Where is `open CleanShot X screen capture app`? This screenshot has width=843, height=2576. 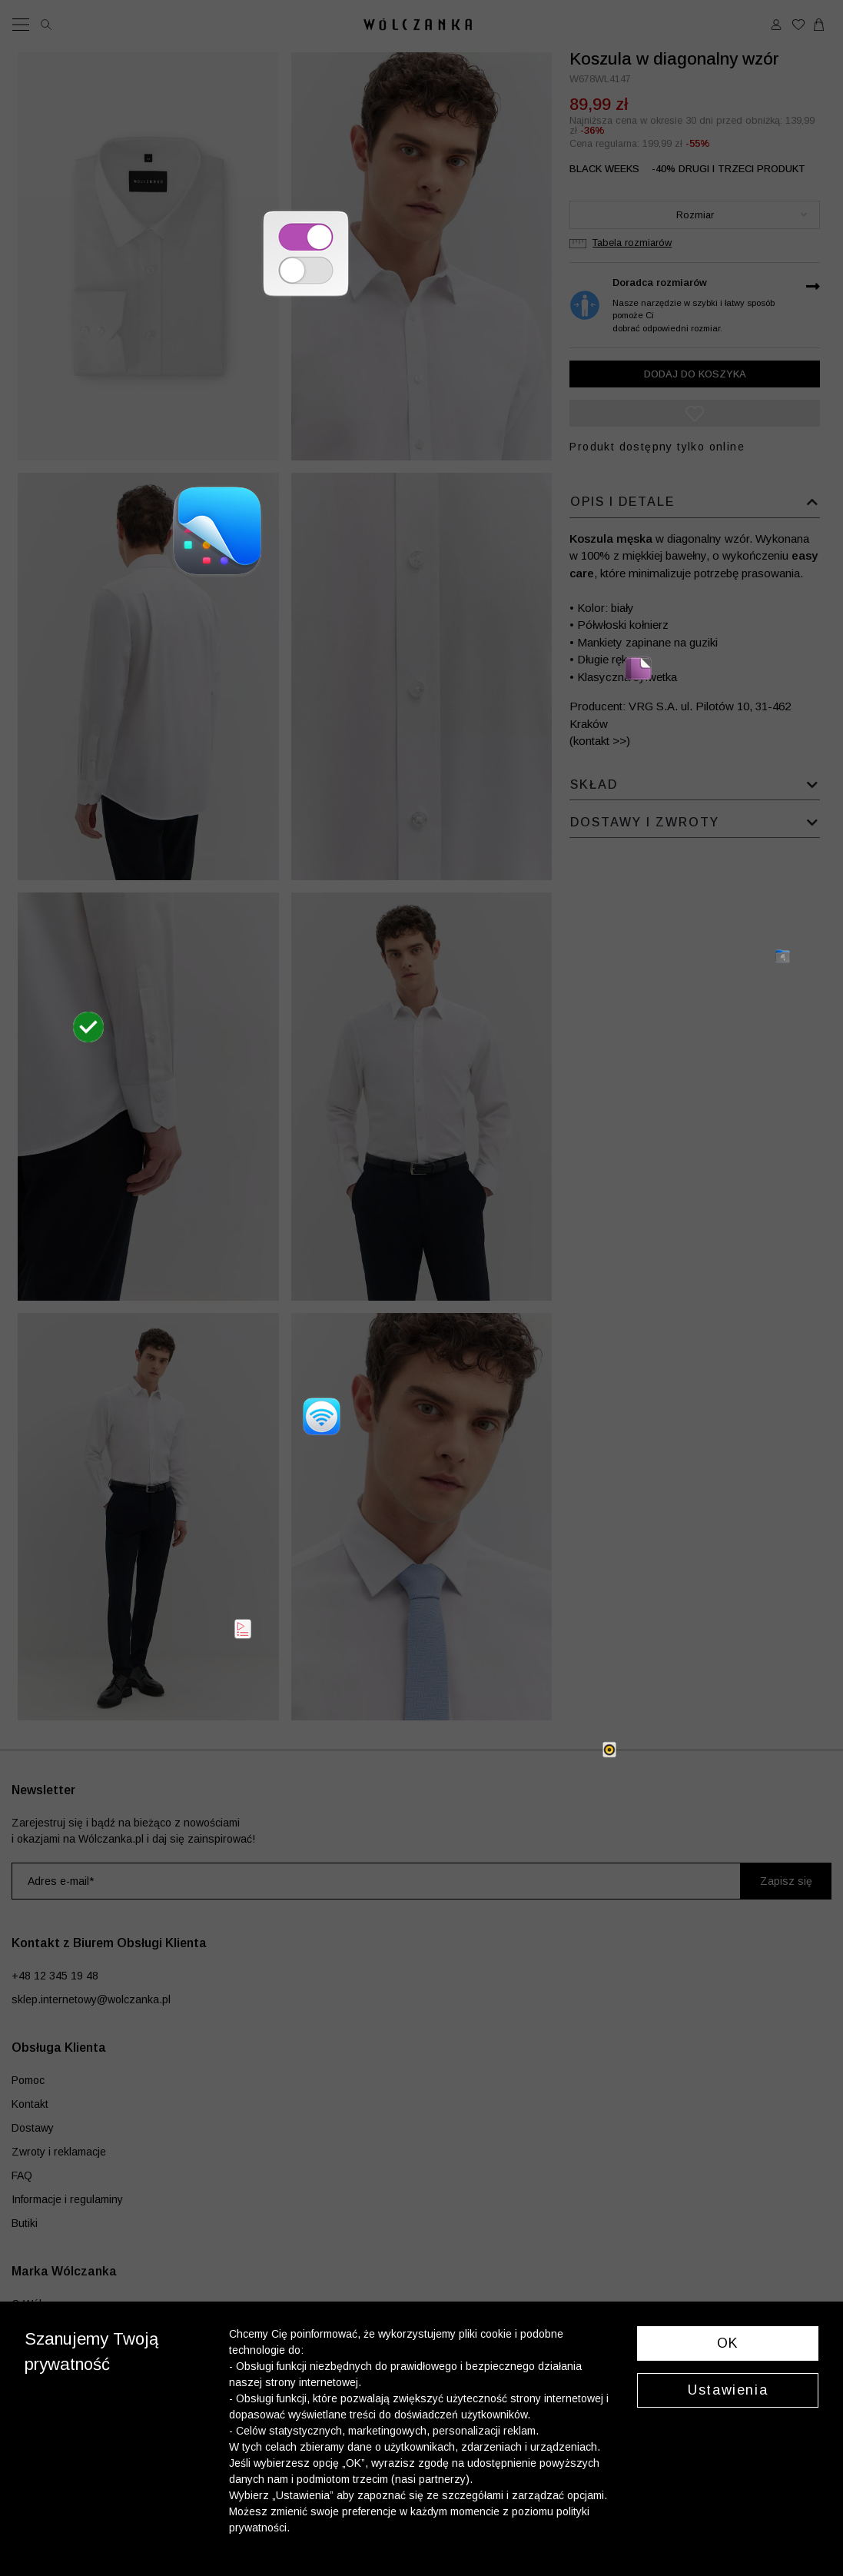
open CleanShot X screen capture app is located at coordinates (217, 530).